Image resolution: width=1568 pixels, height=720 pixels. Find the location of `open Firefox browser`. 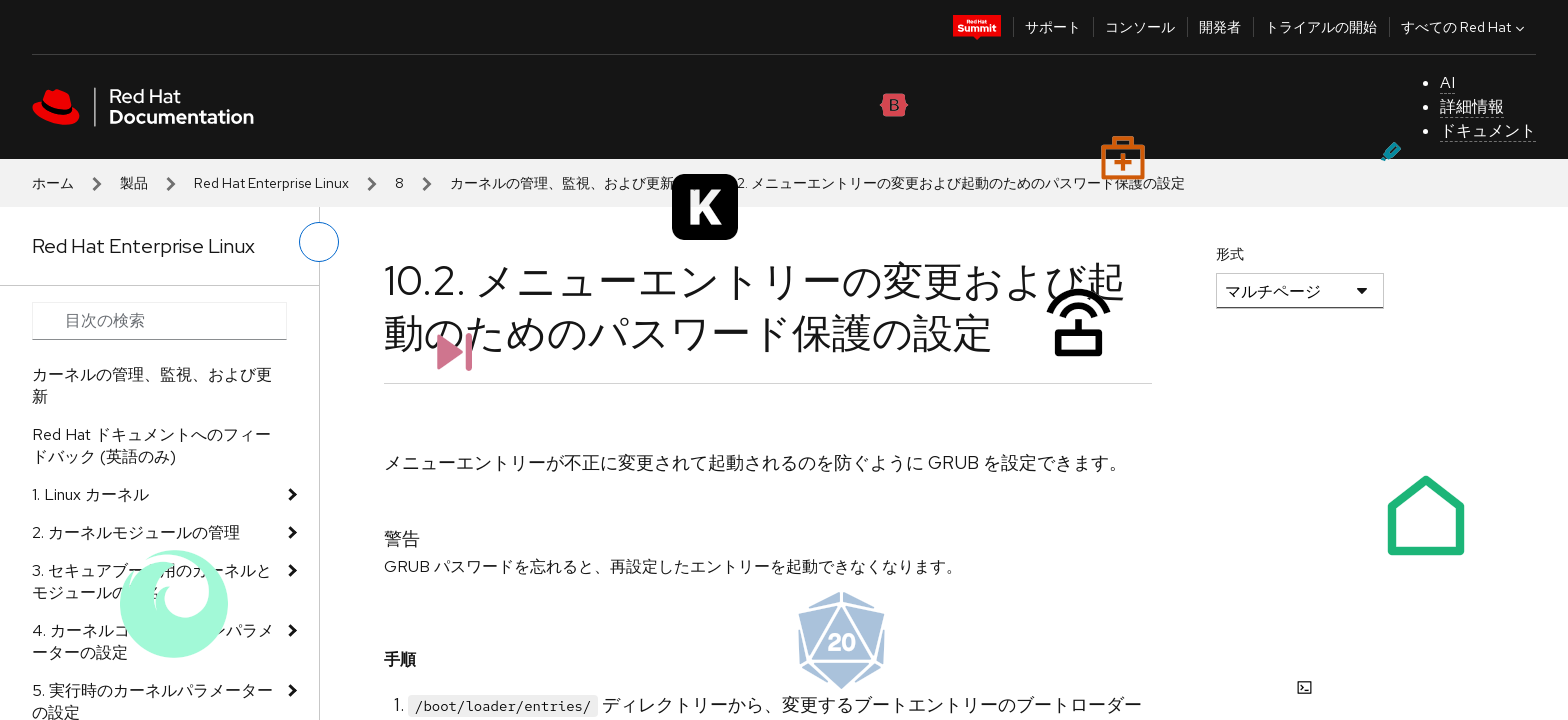

open Firefox browser is located at coordinates (174, 604).